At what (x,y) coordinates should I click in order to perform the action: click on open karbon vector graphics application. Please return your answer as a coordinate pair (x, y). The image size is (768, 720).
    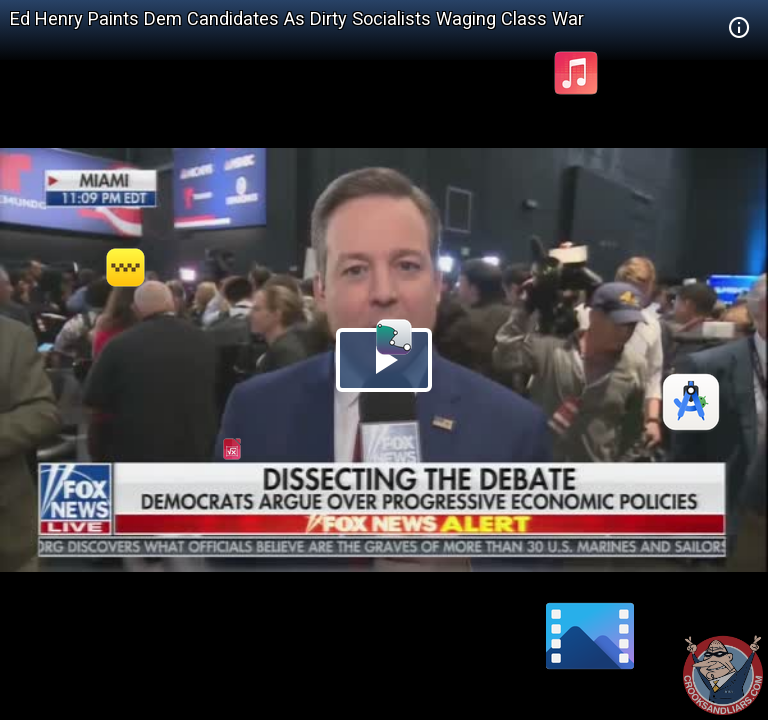
    Looking at the image, I should click on (394, 337).